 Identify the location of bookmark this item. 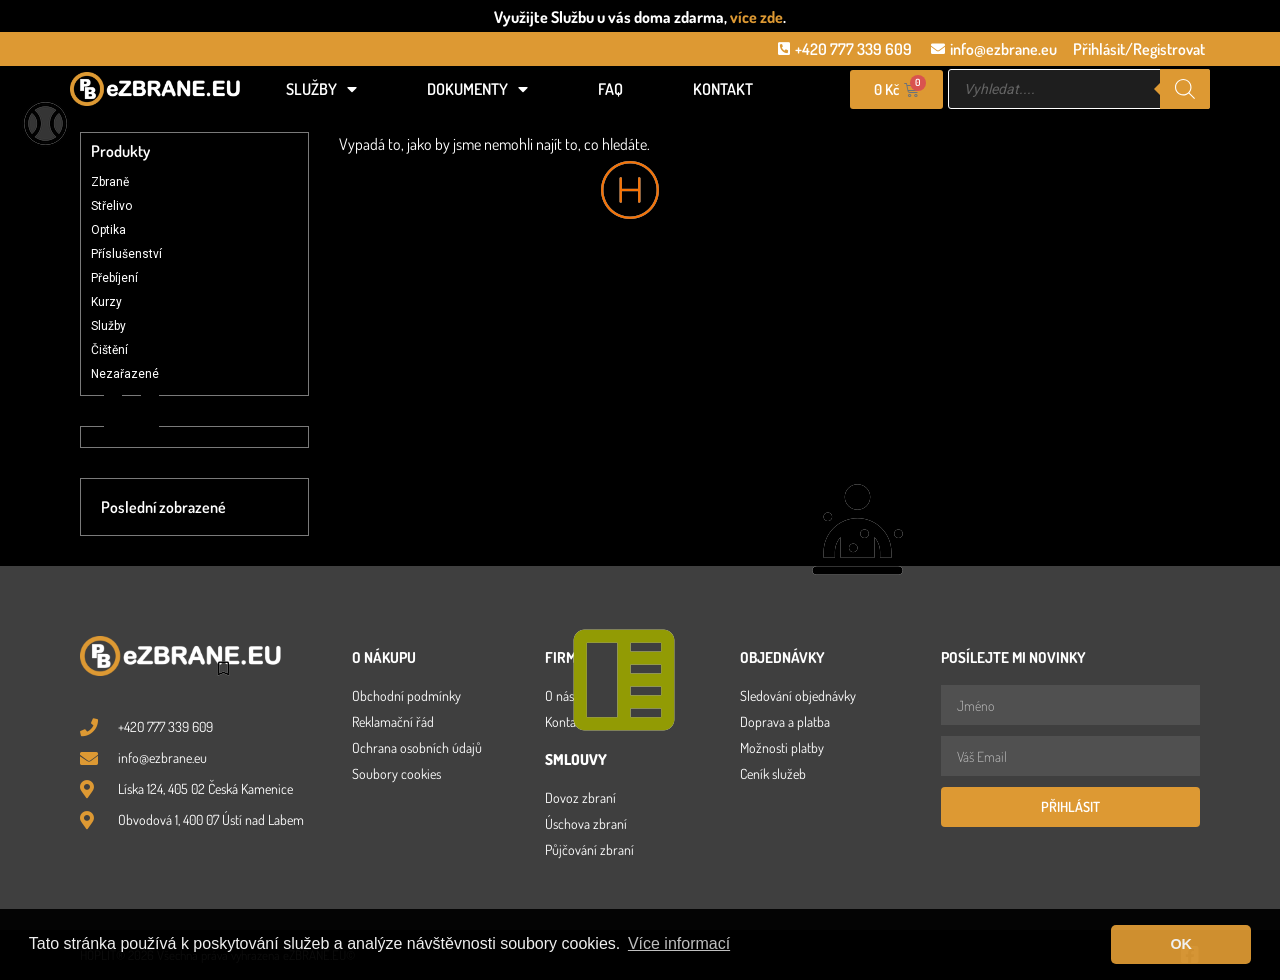
(223, 668).